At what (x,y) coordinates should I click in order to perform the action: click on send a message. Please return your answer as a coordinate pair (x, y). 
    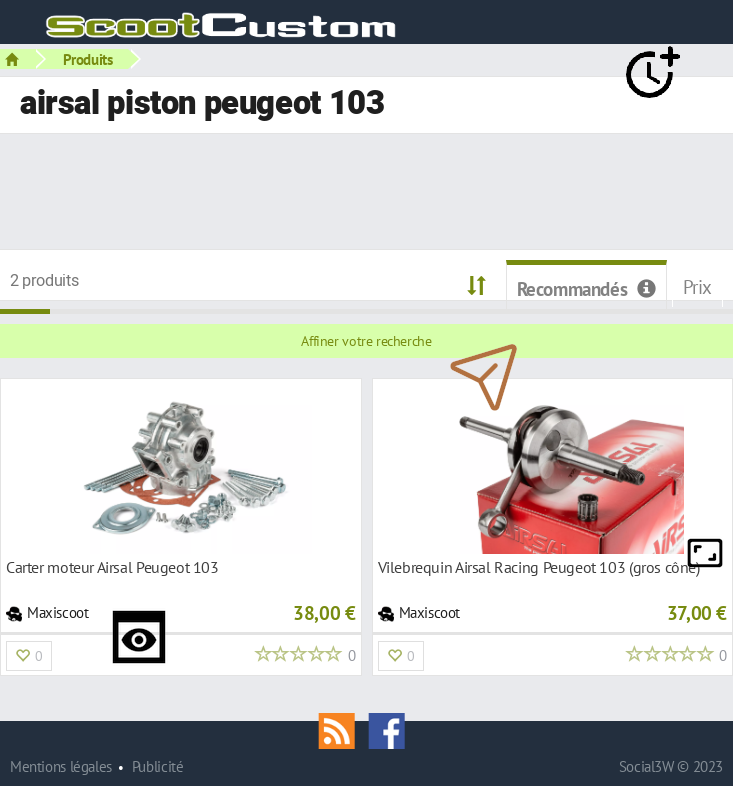
    Looking at the image, I should click on (486, 375).